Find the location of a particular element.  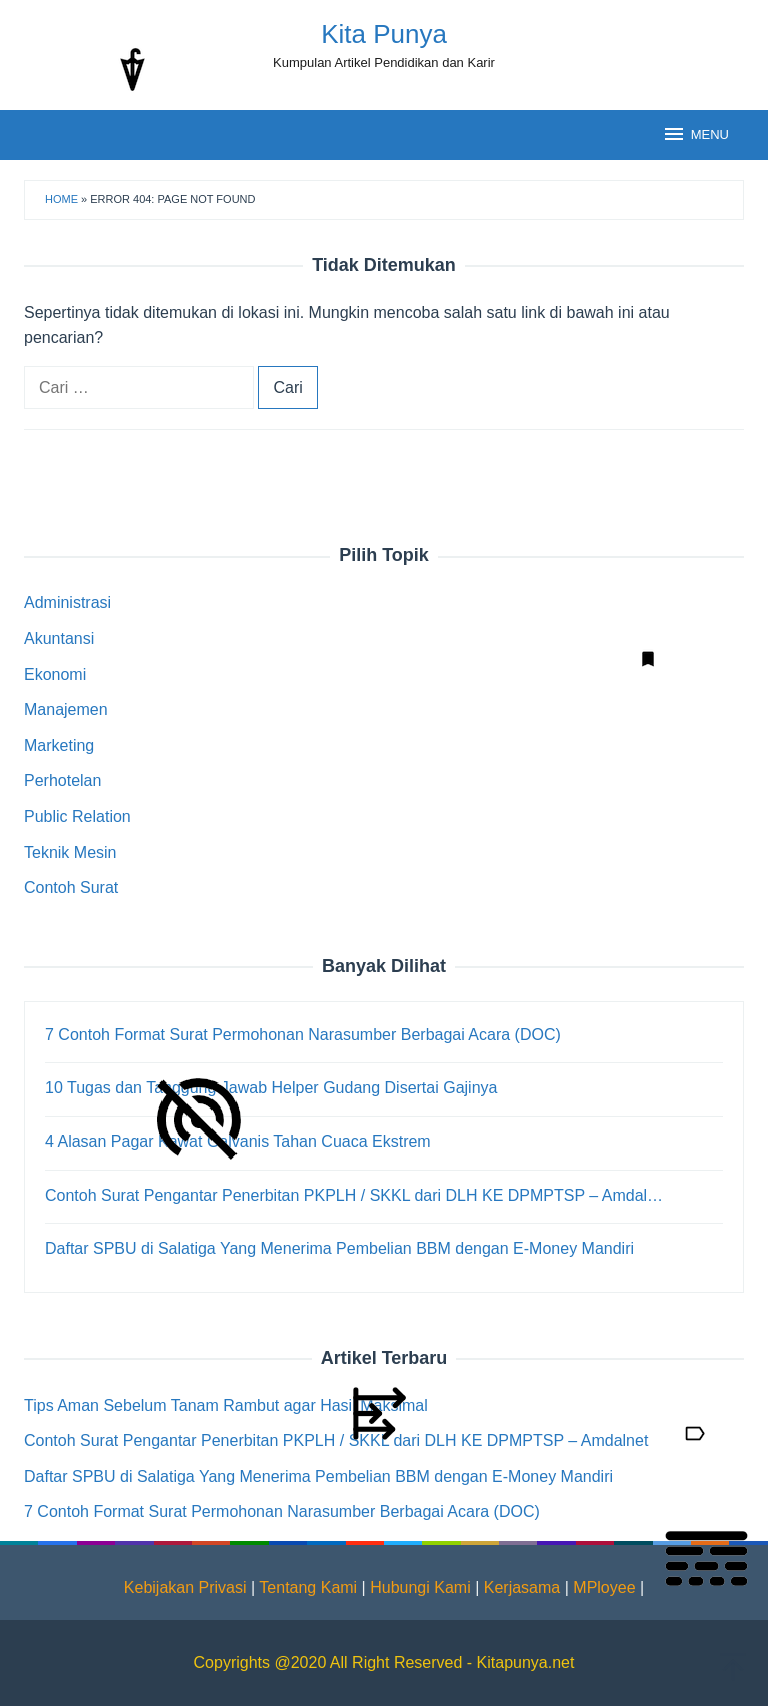

indicates rainy weather conditions is located at coordinates (132, 70).